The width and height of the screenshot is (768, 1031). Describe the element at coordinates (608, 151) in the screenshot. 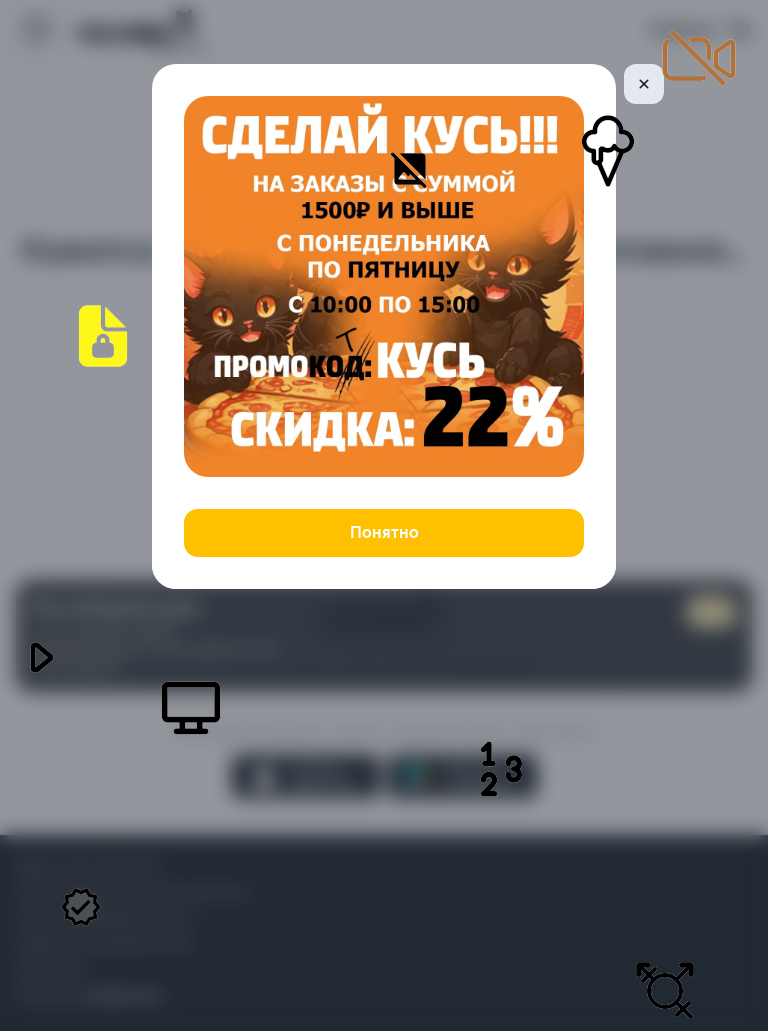

I see `browse dessert or ice cream options` at that location.